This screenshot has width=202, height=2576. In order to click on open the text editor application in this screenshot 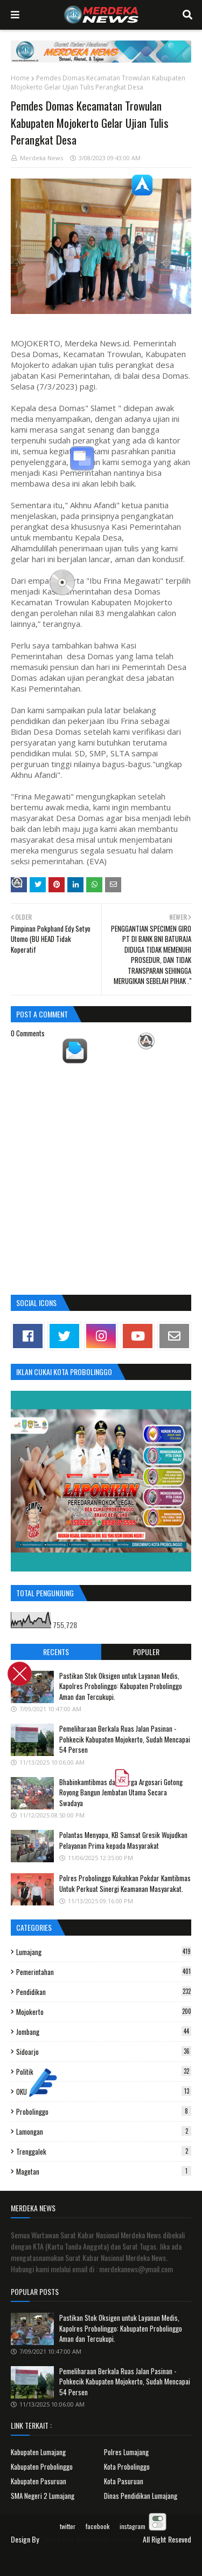, I will do `click(43, 2082)`.